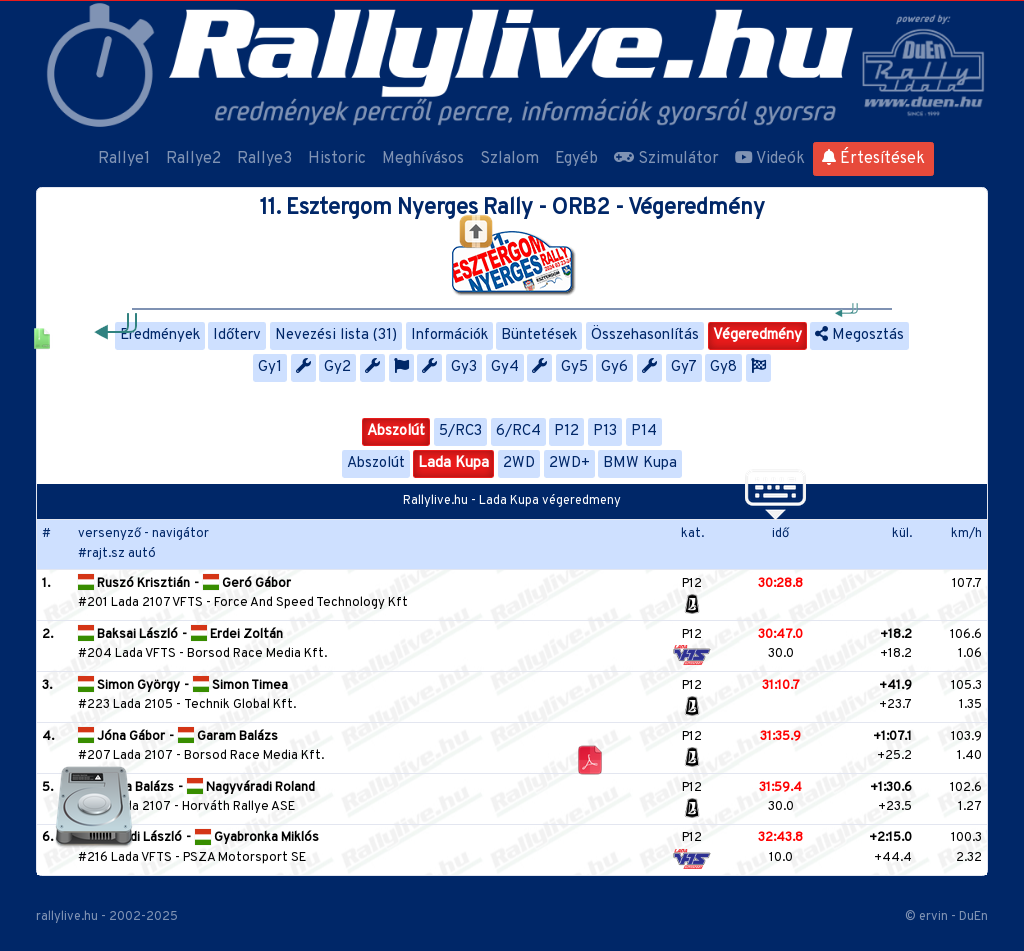  I want to click on a compressed pdf document file, so click(590, 760).